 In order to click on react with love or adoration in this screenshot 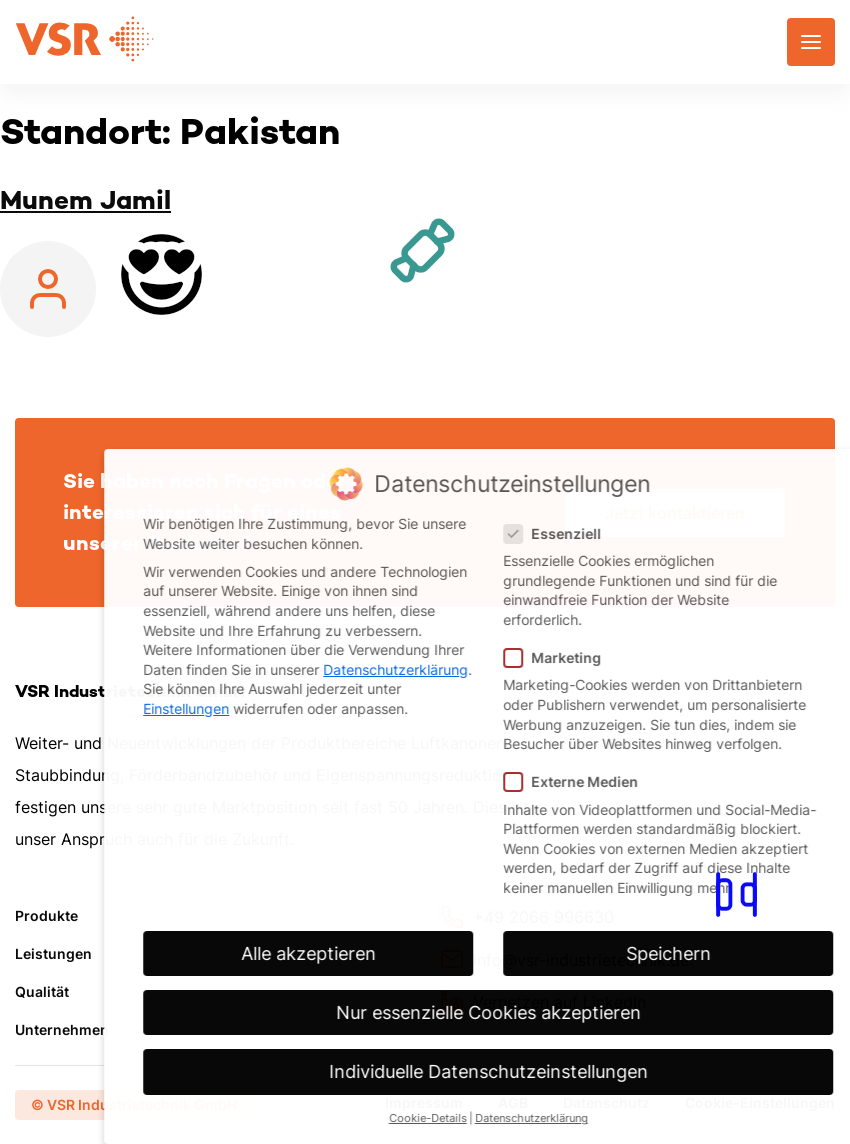, I will do `click(161, 274)`.